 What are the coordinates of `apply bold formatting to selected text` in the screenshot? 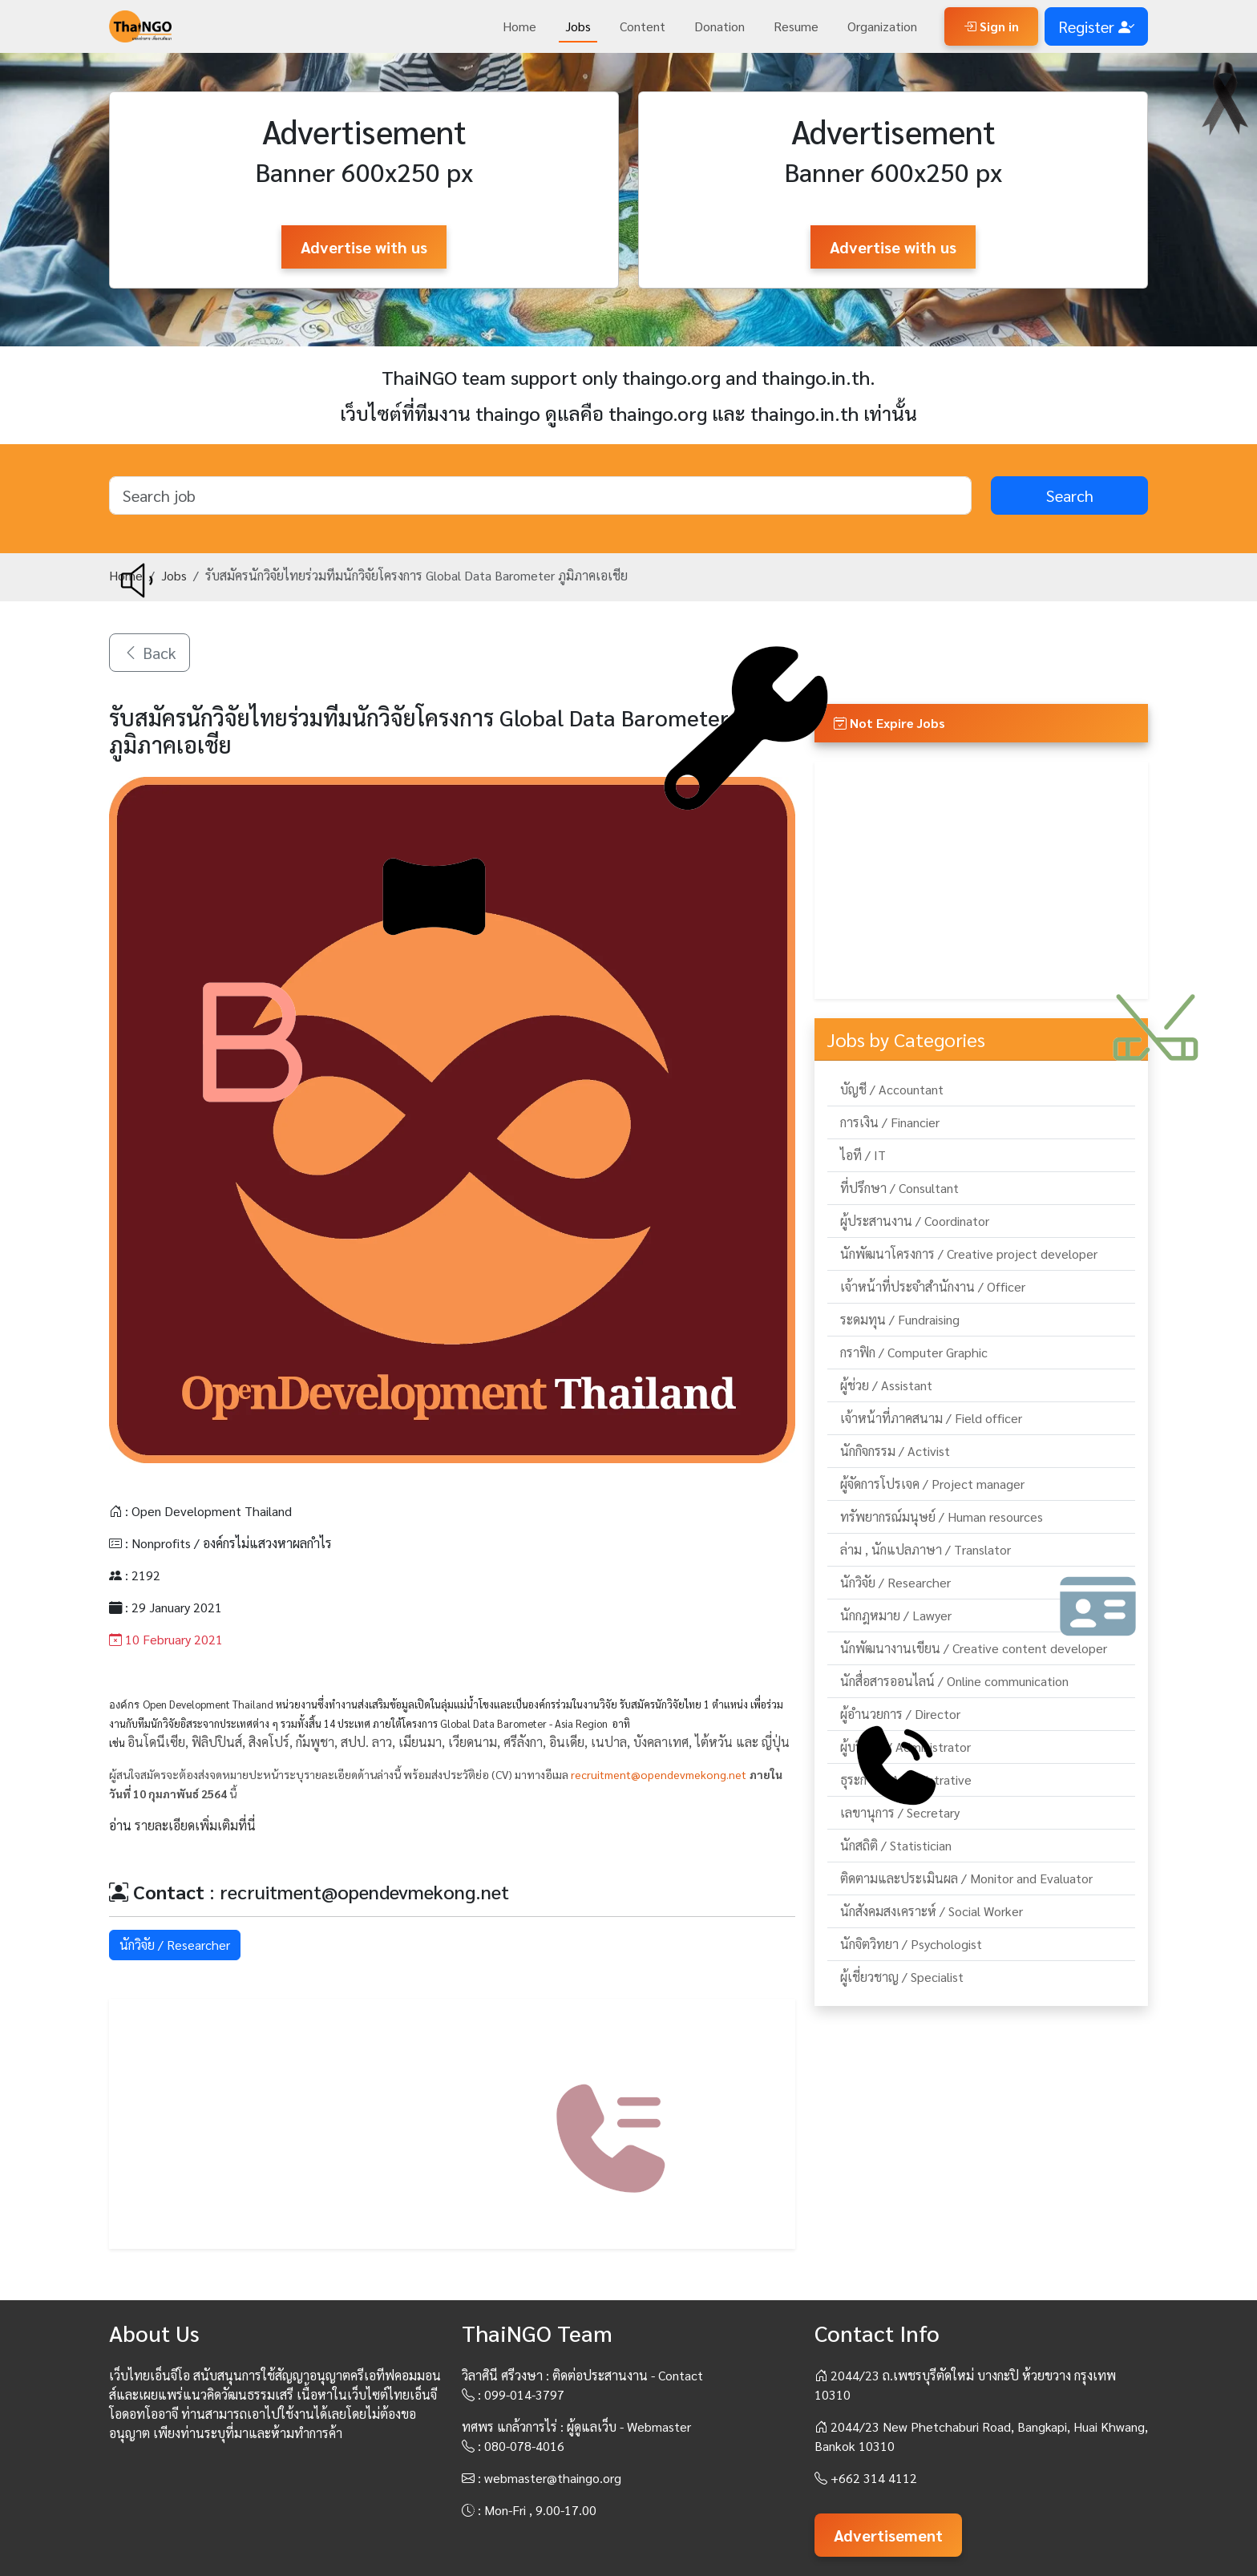 It's located at (249, 1042).